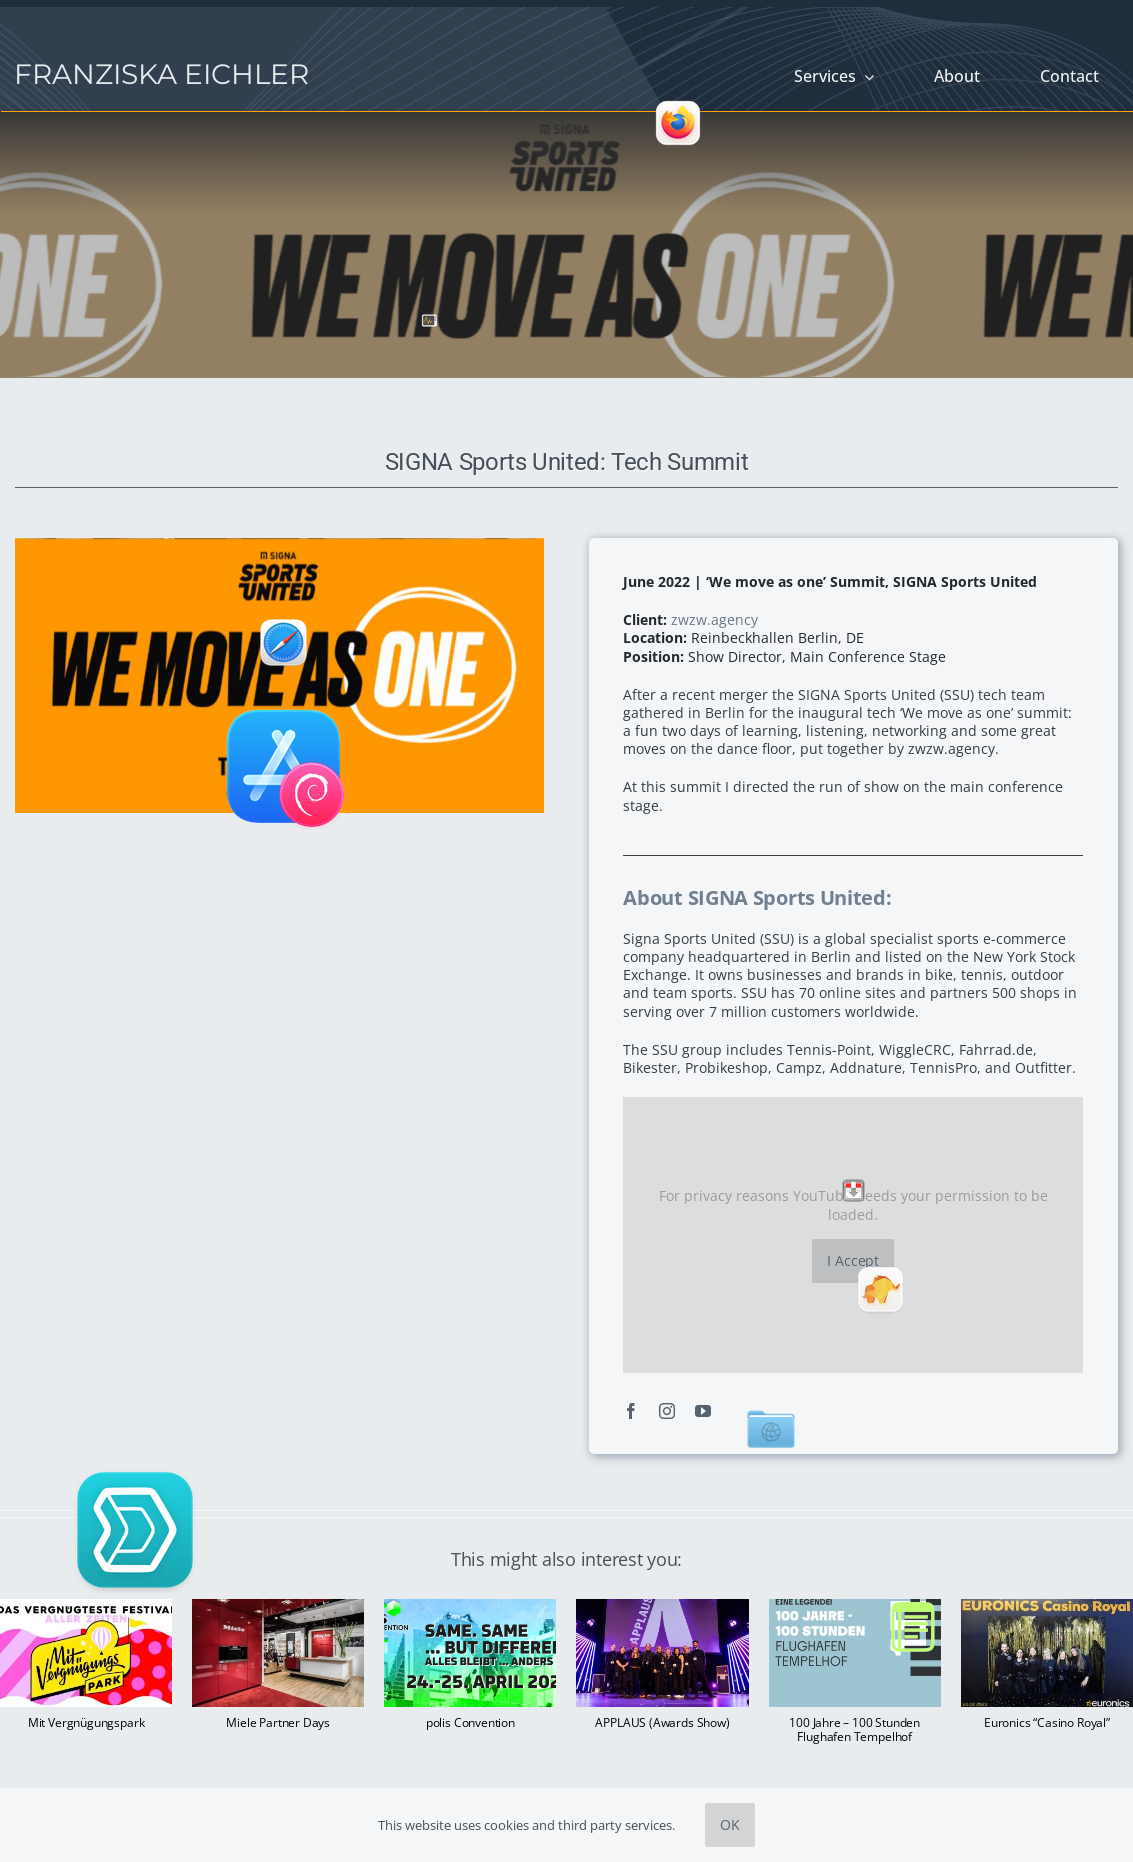 Image resolution: width=1133 pixels, height=1862 pixels. Describe the element at coordinates (853, 1190) in the screenshot. I see `open Transmission BitTorrent client` at that location.